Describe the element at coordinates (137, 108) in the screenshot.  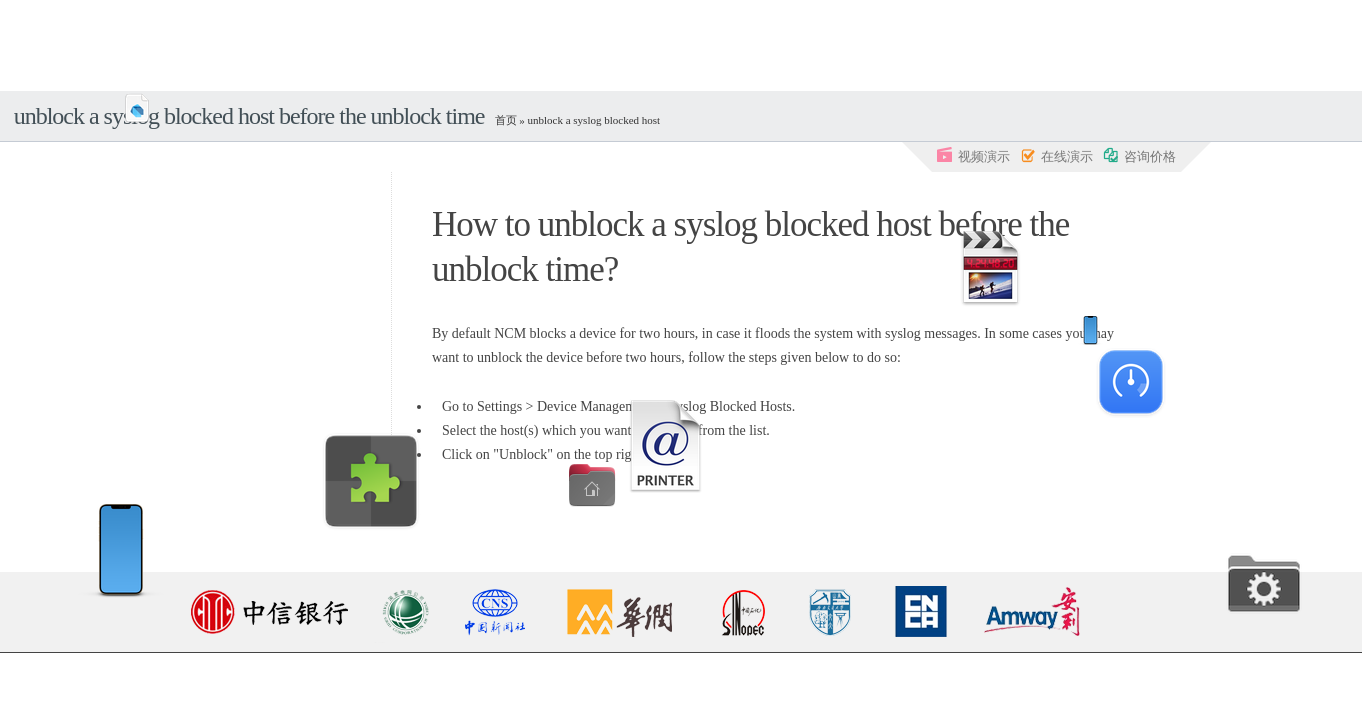
I see `a dart programming language source file` at that location.